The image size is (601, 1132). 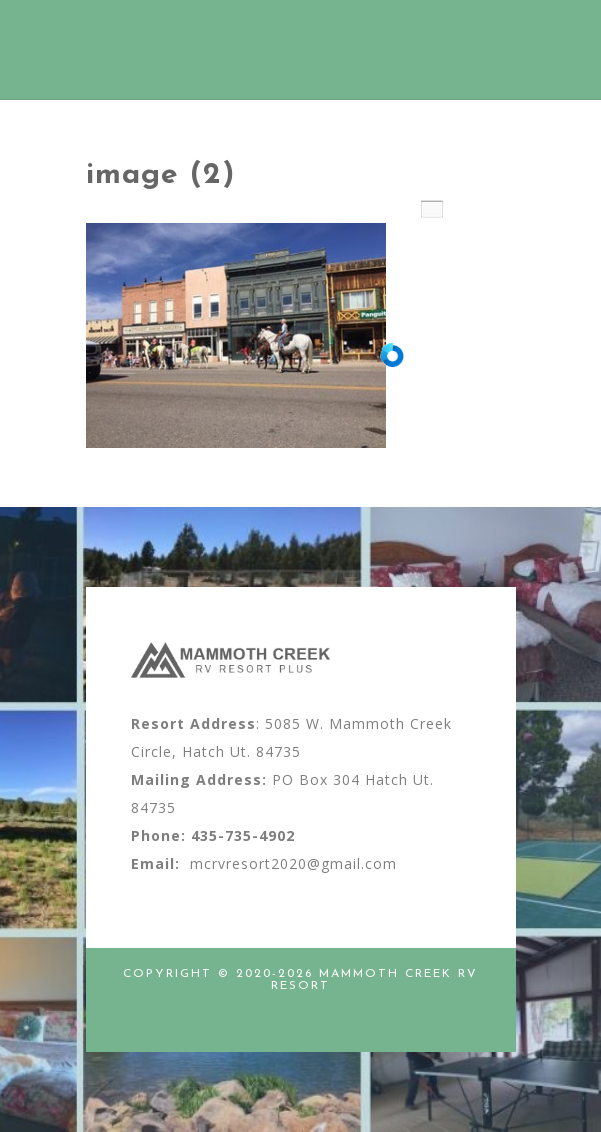 I want to click on open a new window, so click(x=432, y=209).